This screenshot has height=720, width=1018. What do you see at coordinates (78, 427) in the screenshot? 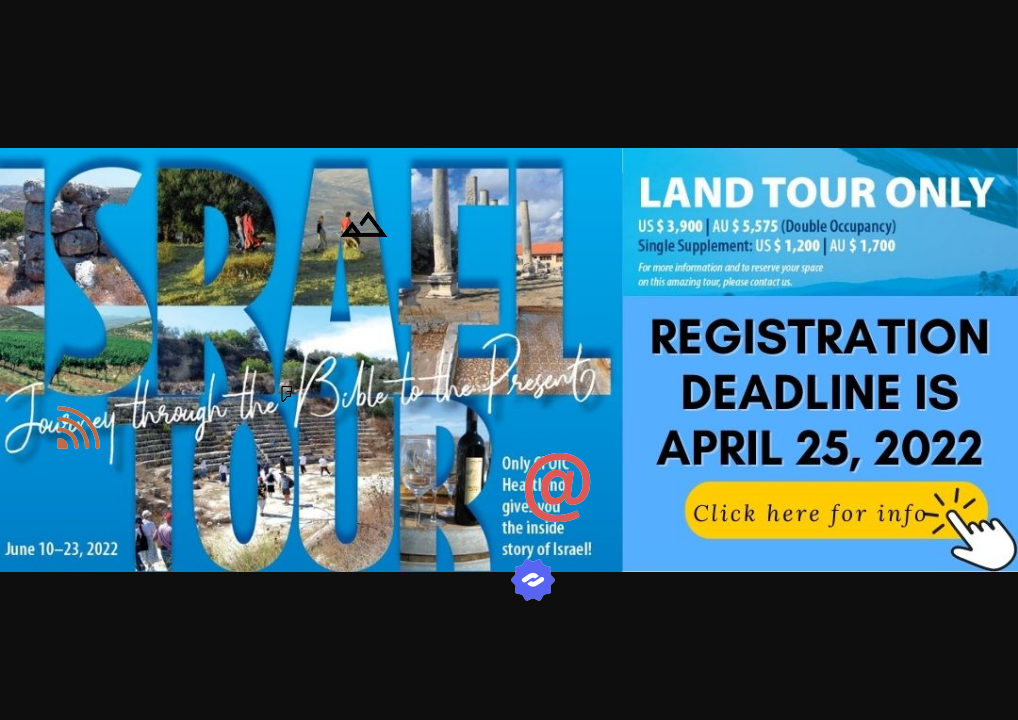
I see `indicates strong connection or low ping` at bounding box center [78, 427].